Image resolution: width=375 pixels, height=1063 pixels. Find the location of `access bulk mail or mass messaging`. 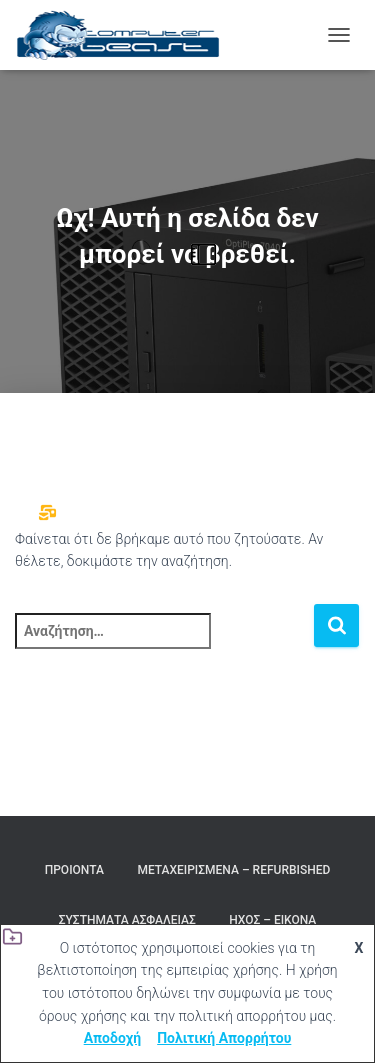

access bulk mail or mass messaging is located at coordinates (47, 512).